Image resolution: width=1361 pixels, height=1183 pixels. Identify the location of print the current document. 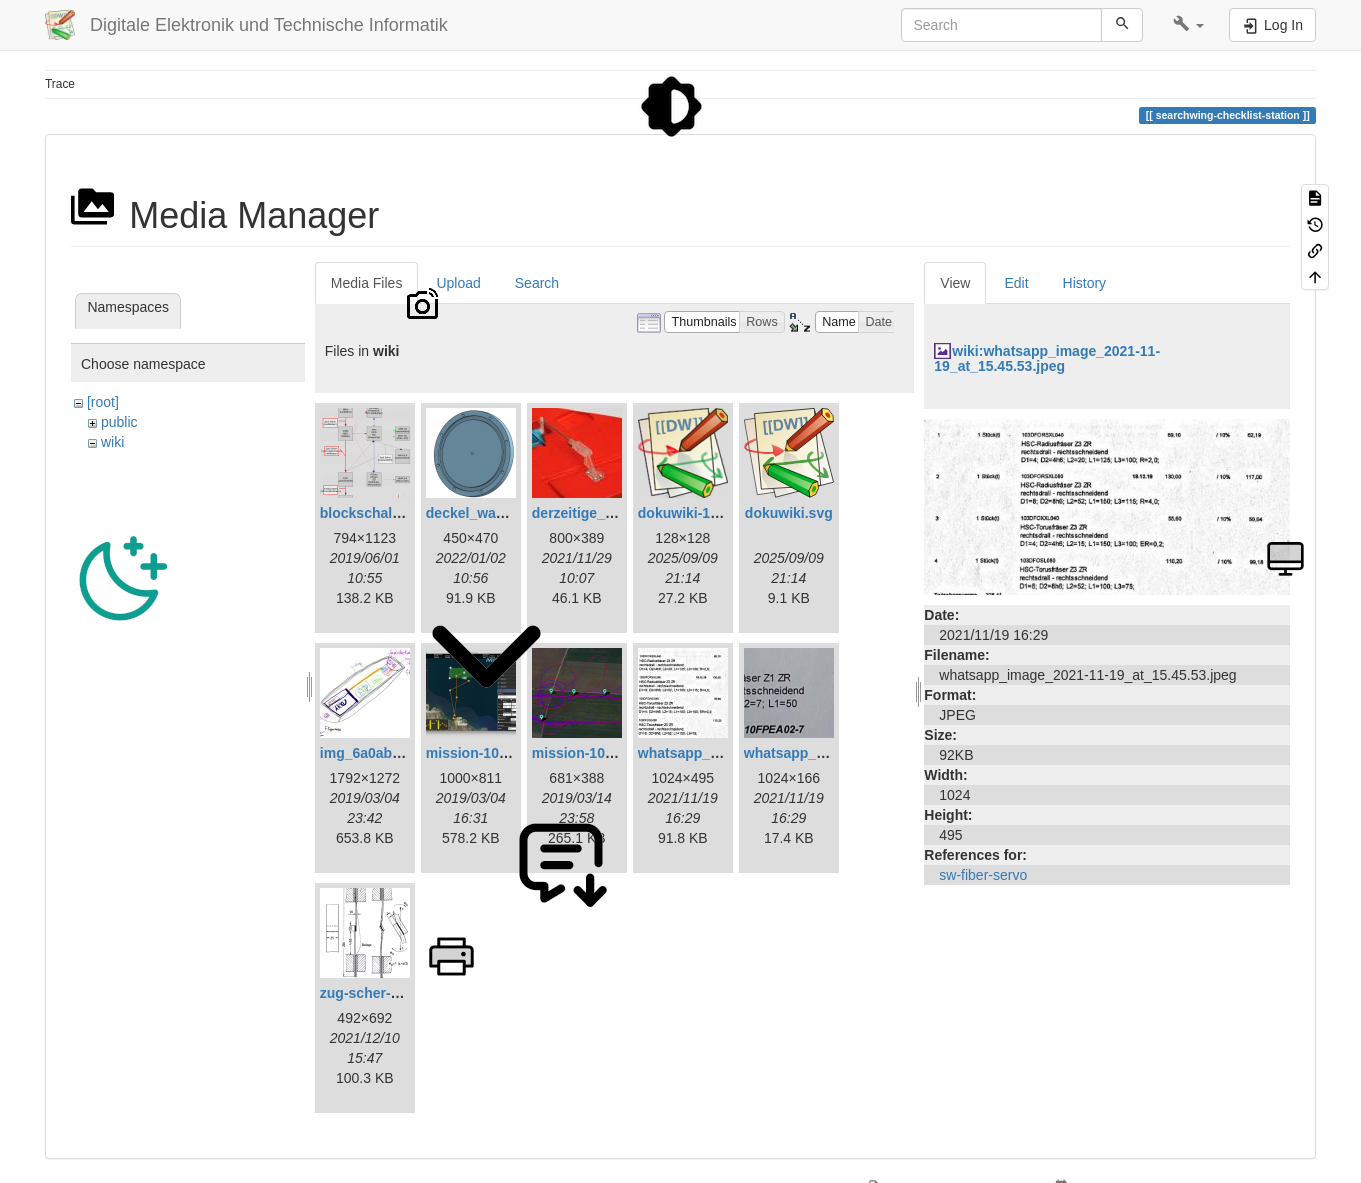
(451, 956).